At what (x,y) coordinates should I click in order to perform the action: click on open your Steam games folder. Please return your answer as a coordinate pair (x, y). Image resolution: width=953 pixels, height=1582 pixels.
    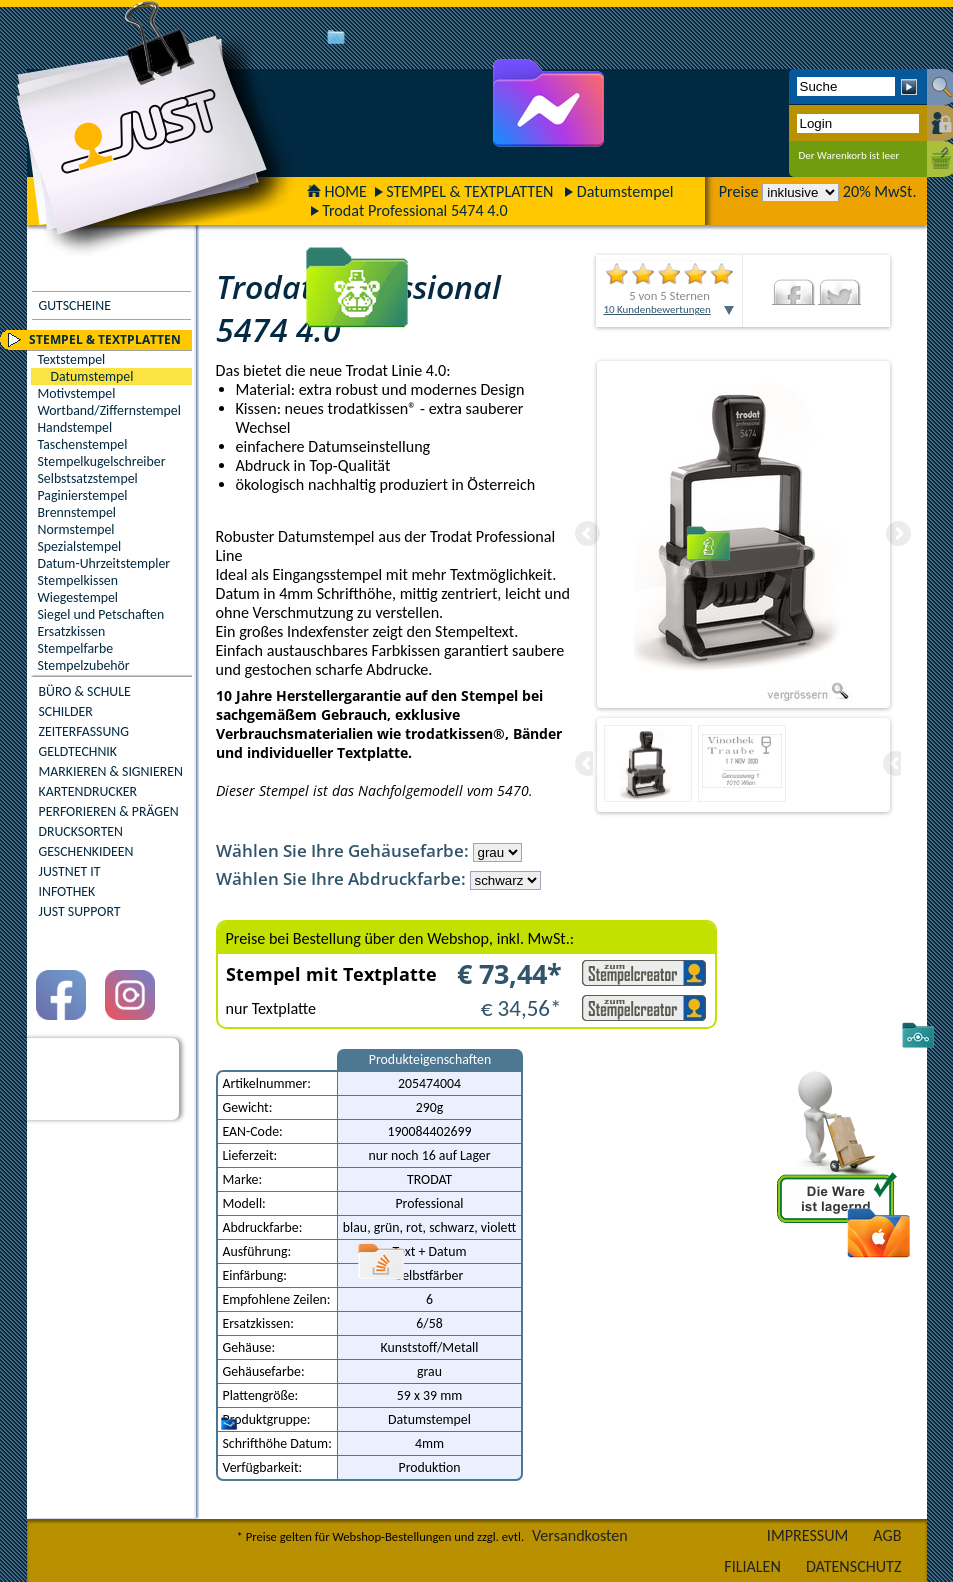
    Looking at the image, I should click on (229, 1424).